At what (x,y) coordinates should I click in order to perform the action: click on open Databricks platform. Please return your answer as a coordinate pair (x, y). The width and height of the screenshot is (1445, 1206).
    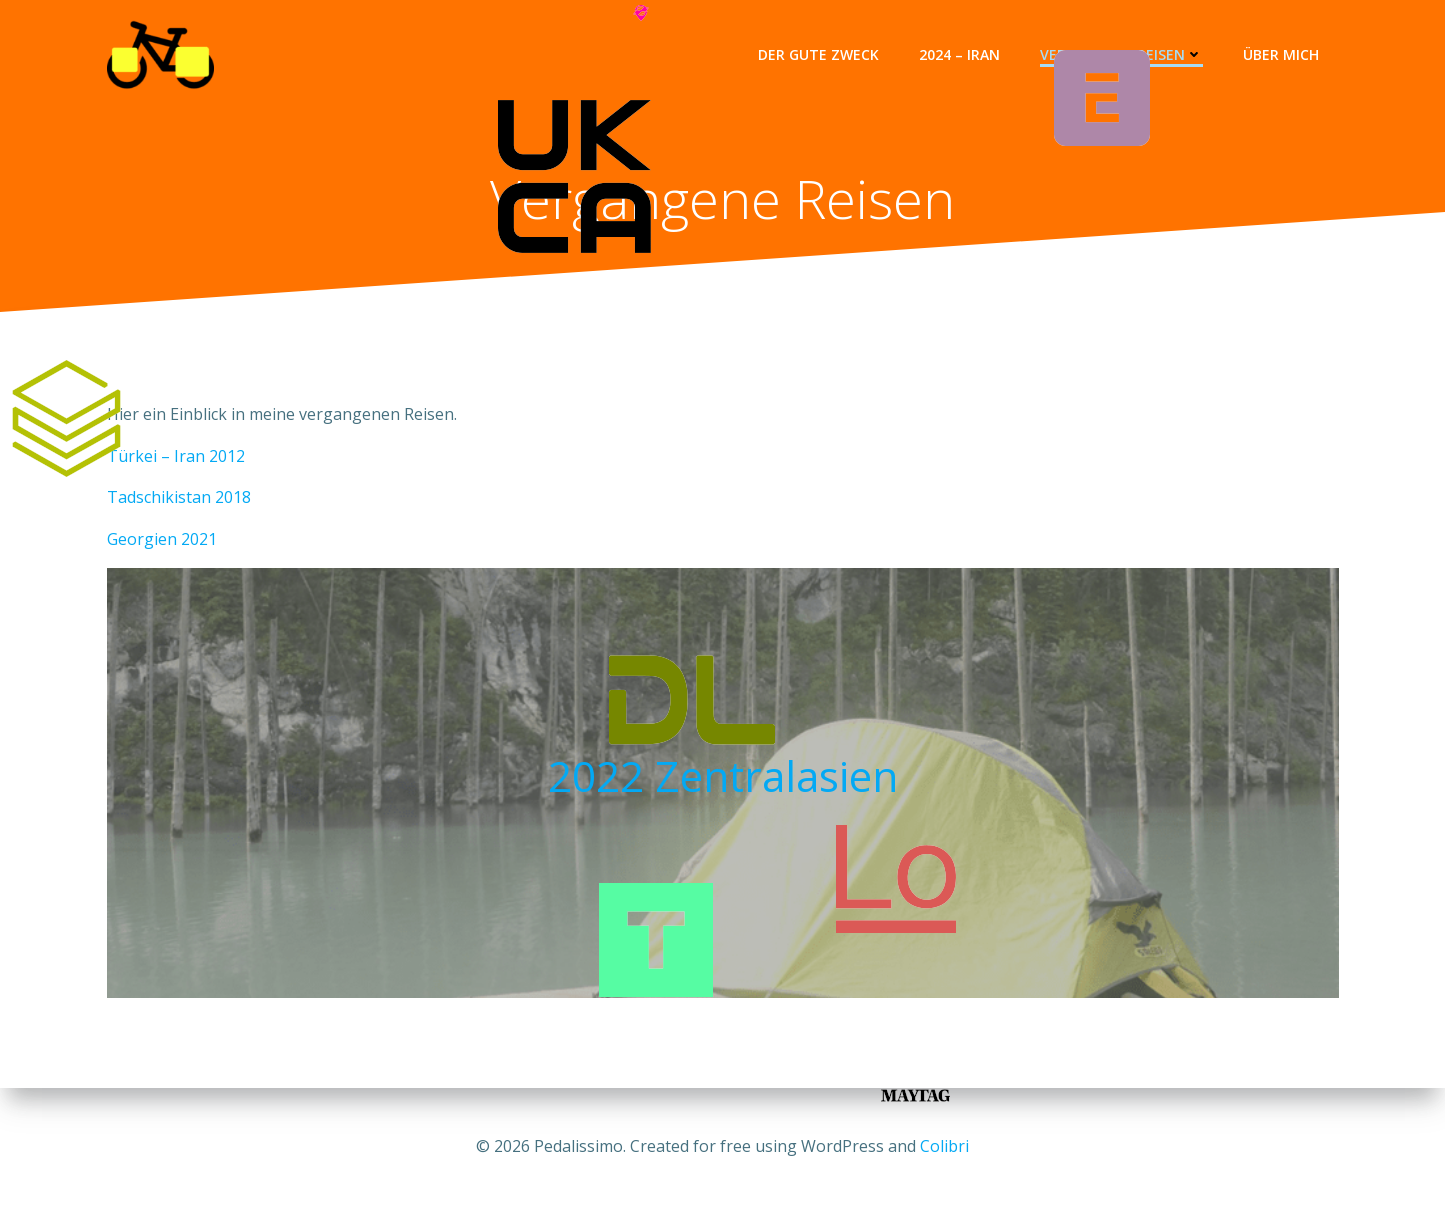
    Looking at the image, I should click on (66, 418).